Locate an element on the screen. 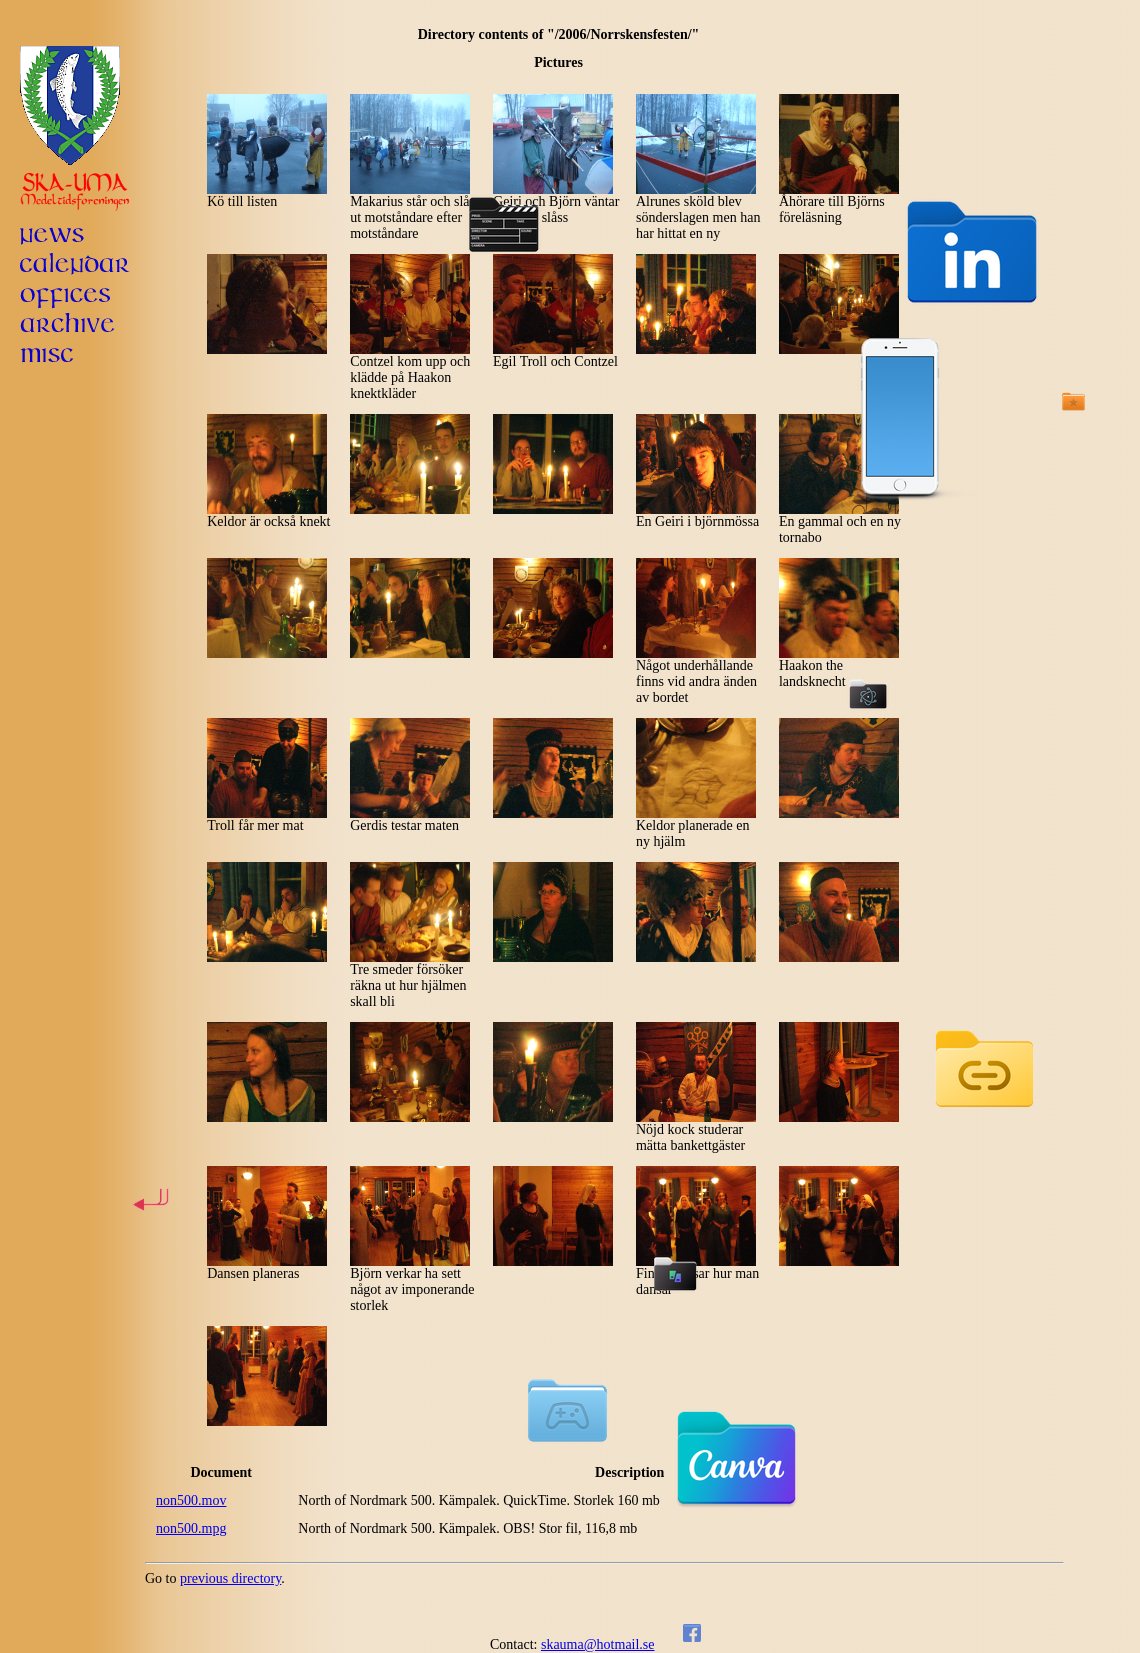 This screenshot has width=1140, height=1653. open your movies folder is located at coordinates (503, 226).